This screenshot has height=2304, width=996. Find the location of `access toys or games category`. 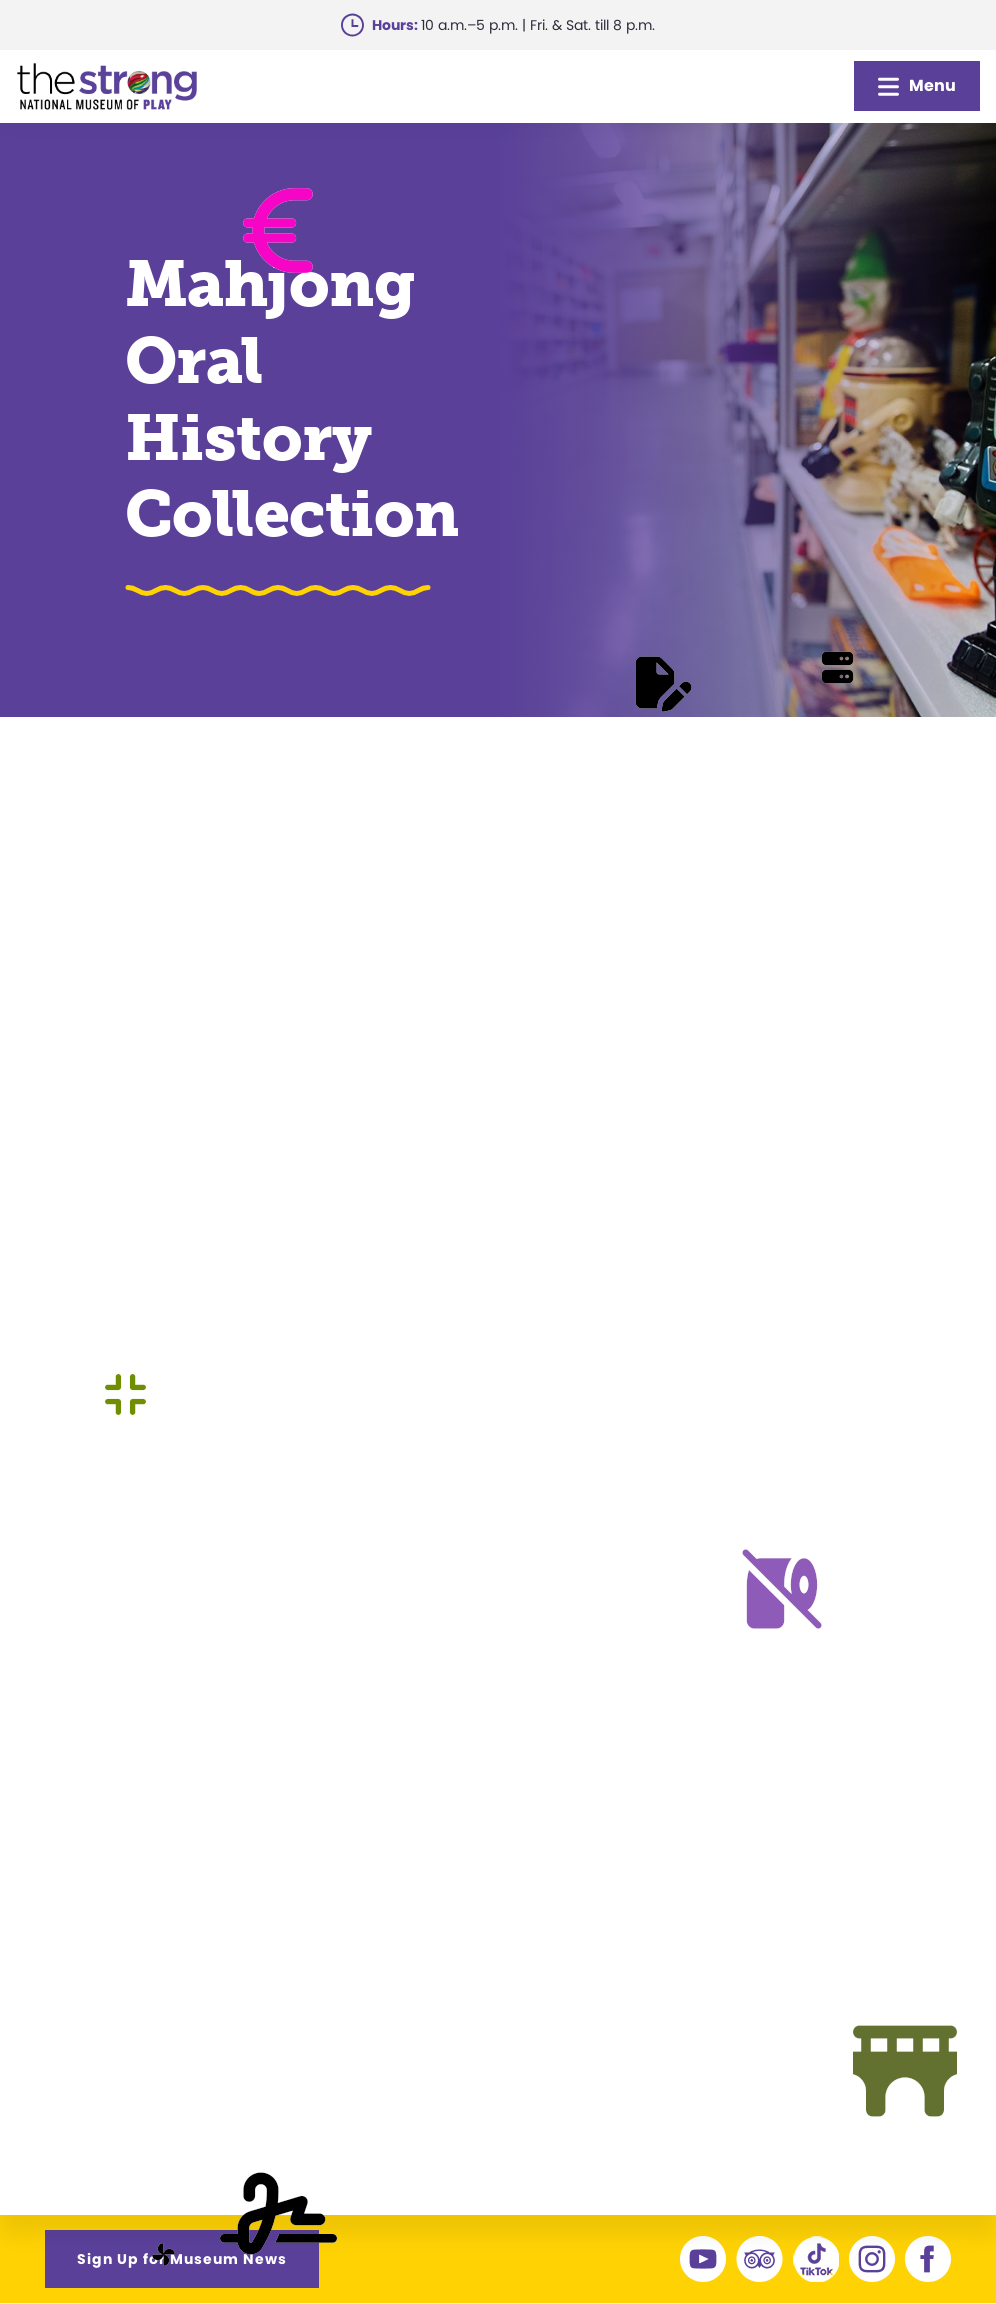

access toys or games category is located at coordinates (163, 2254).